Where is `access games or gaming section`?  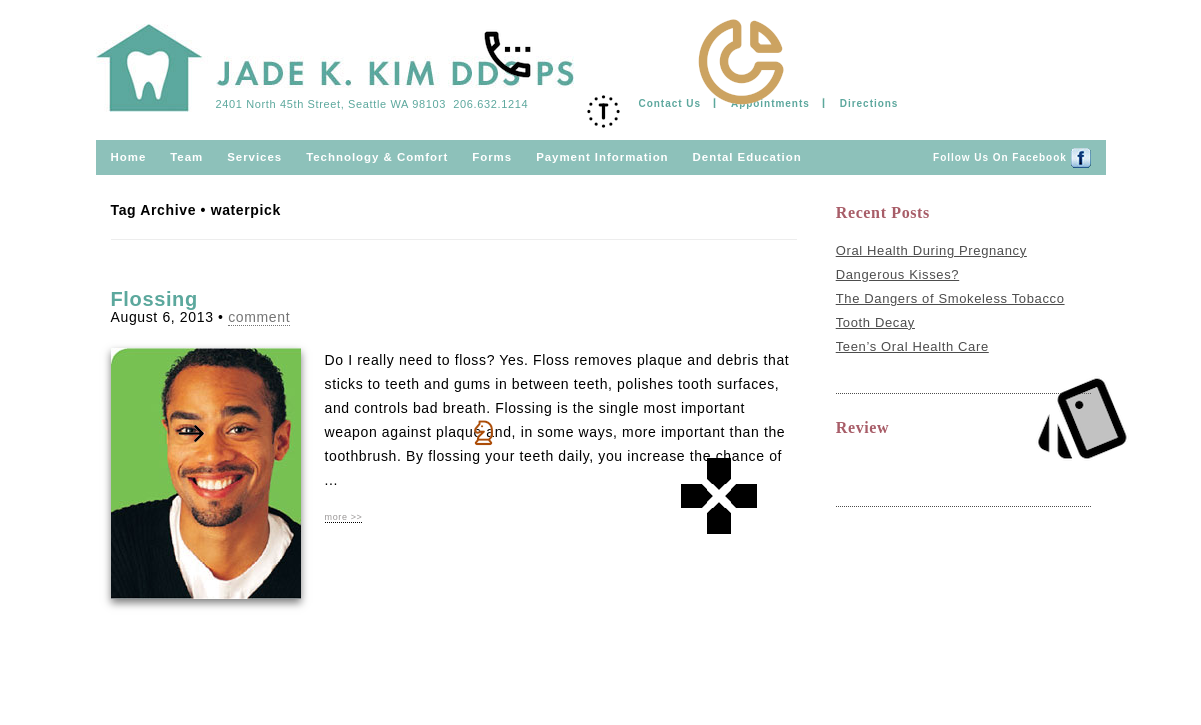 access games or gaming section is located at coordinates (719, 496).